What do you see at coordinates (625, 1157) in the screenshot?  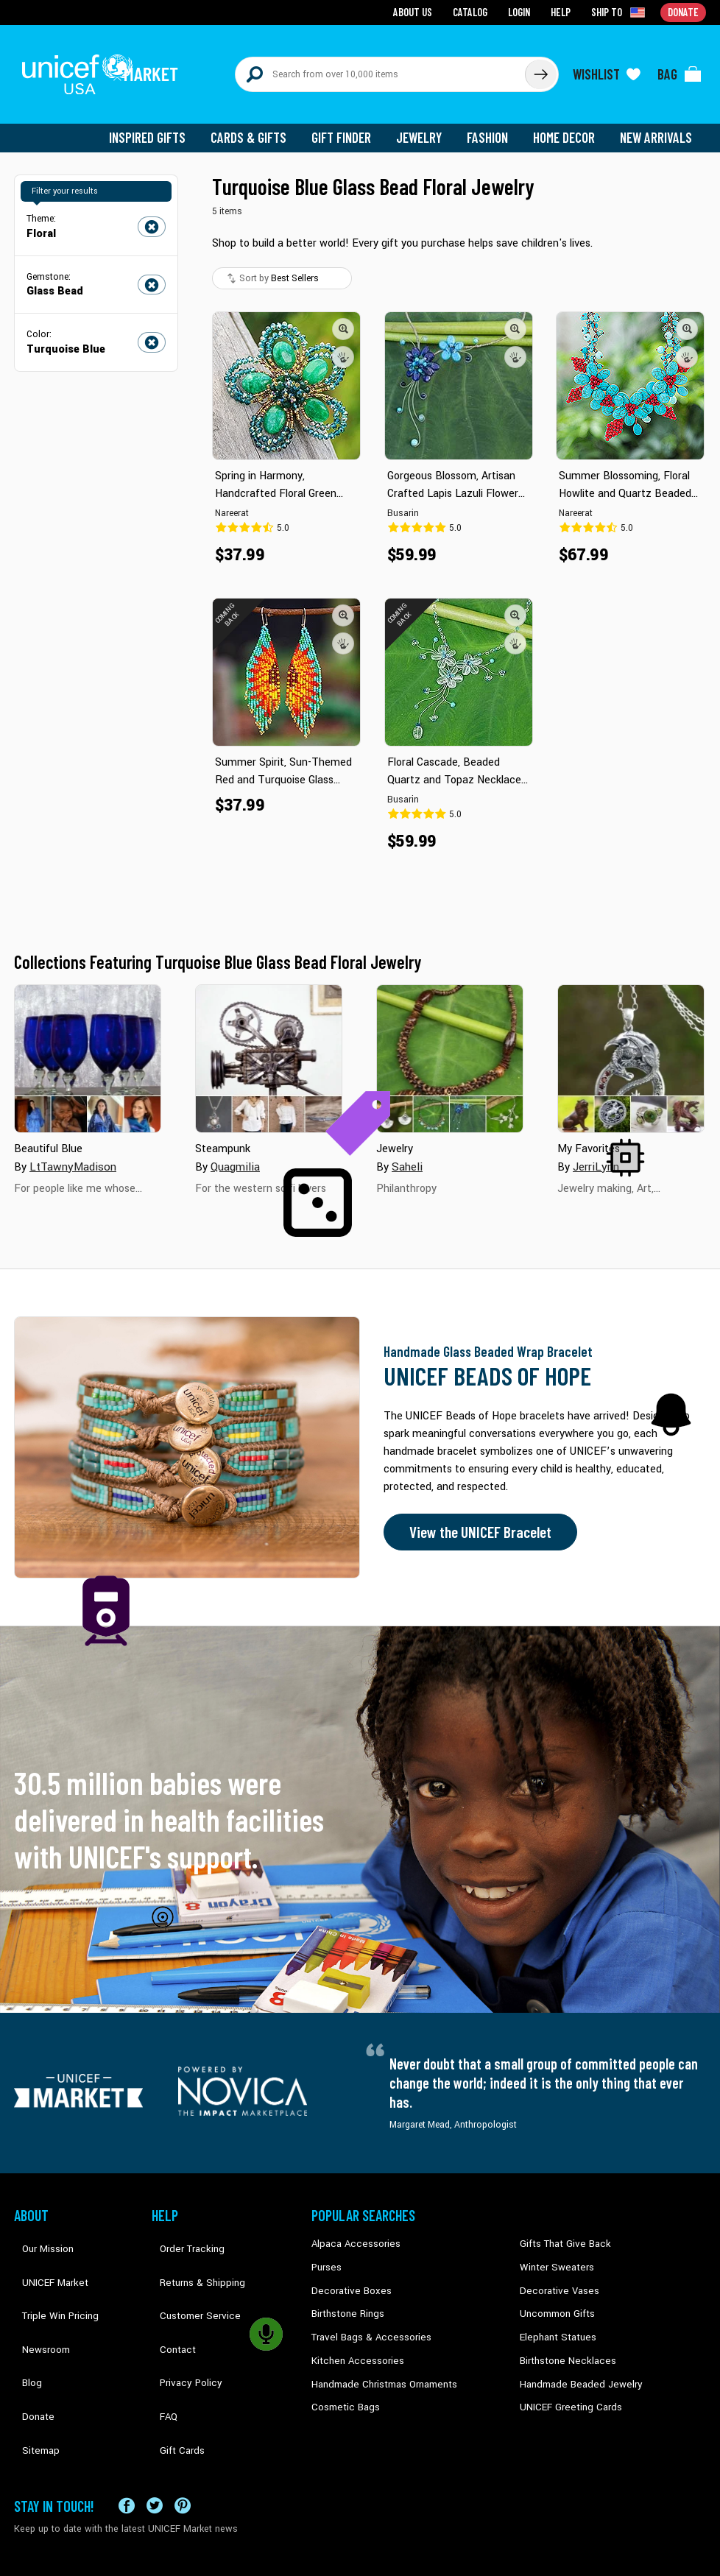 I see `view processor or system performance` at bounding box center [625, 1157].